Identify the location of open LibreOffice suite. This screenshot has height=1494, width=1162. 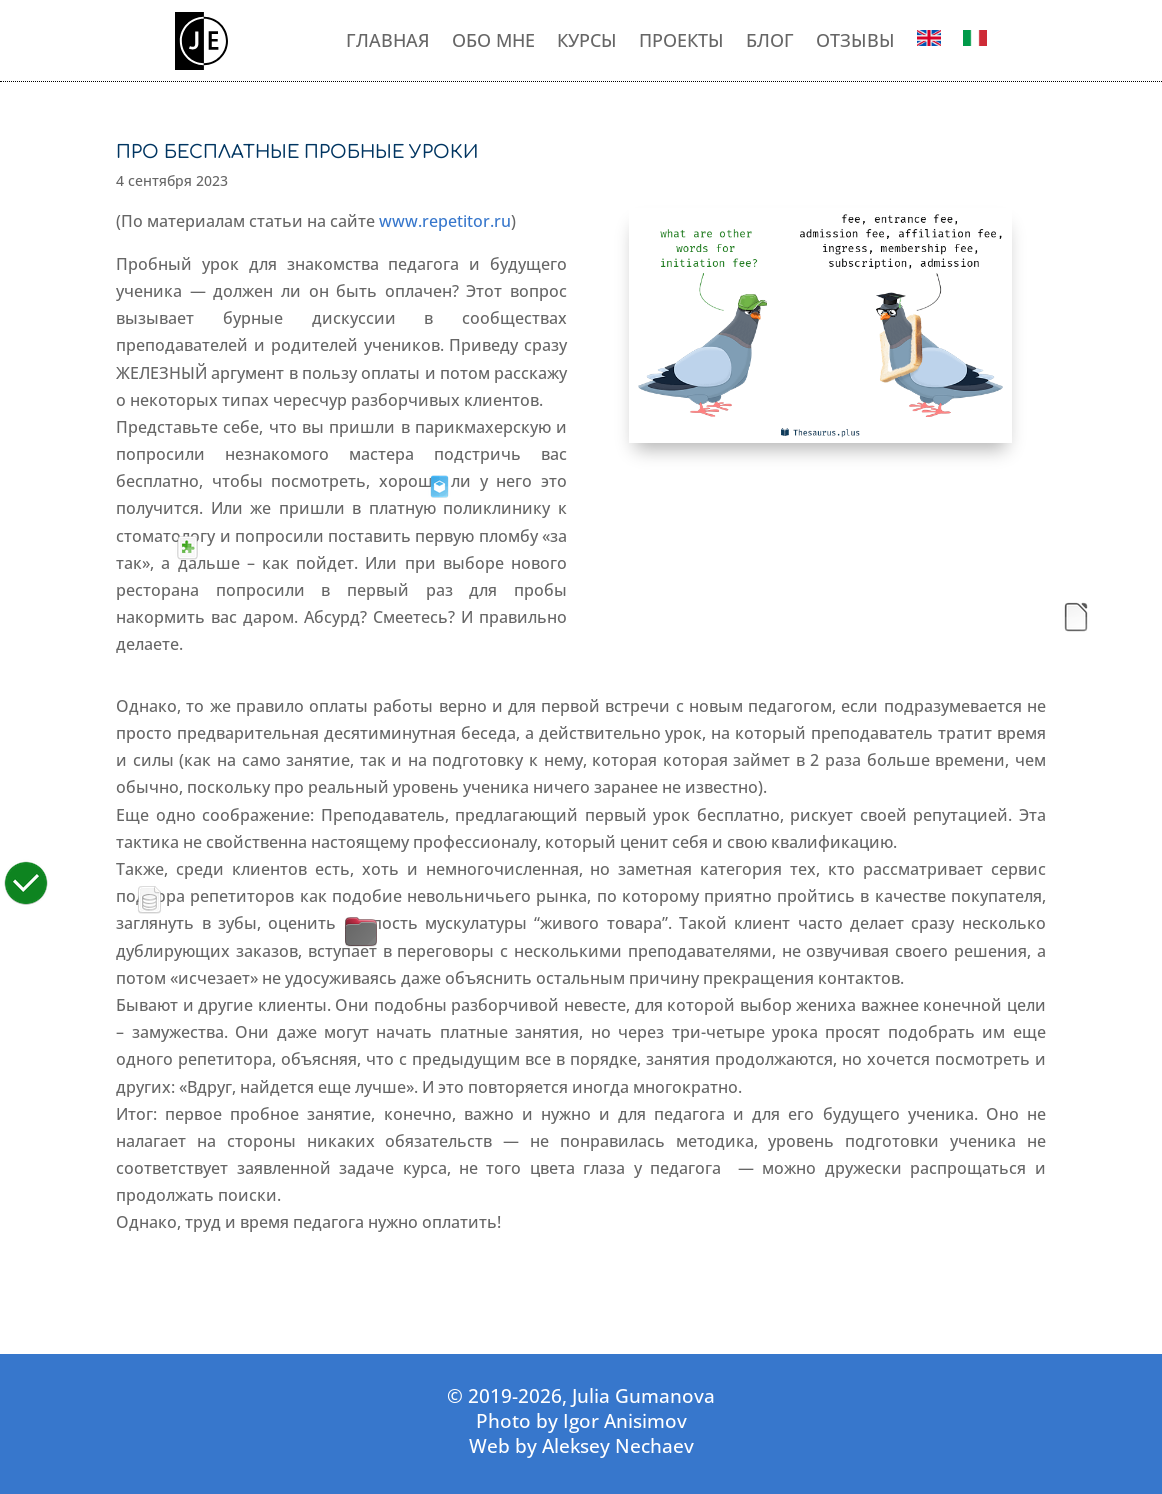
(1076, 617).